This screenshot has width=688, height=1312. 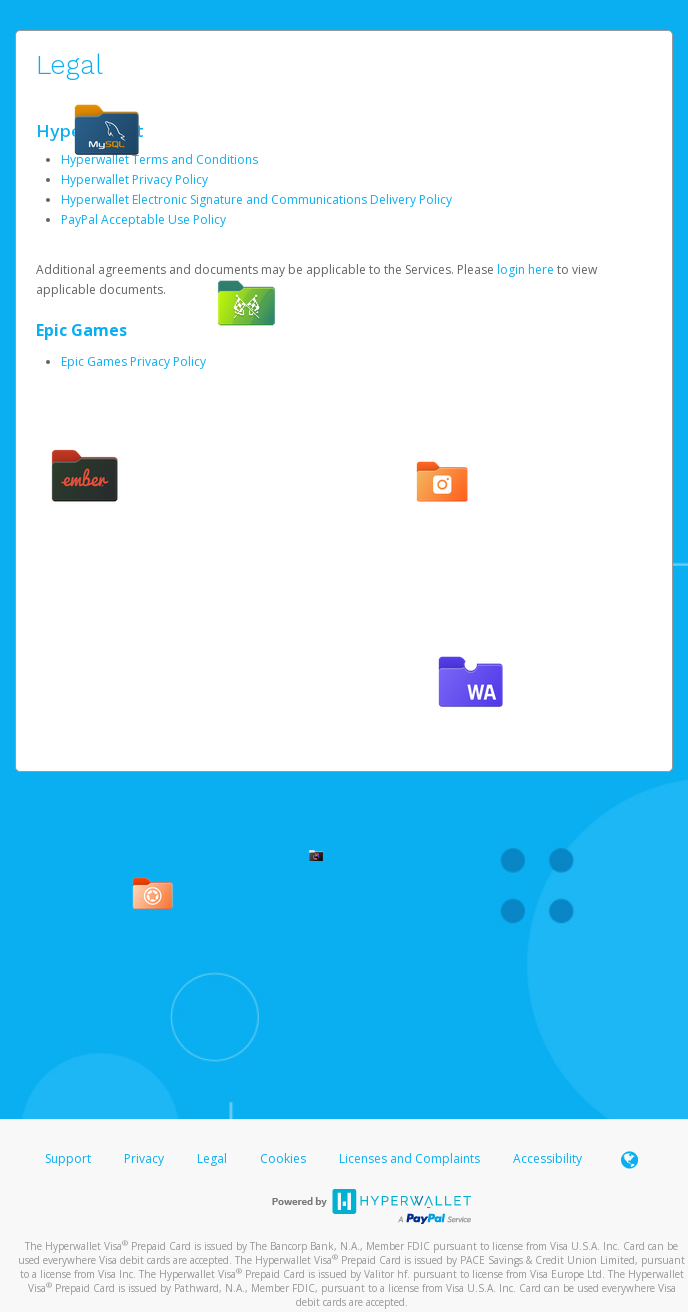 What do you see at coordinates (442, 483) in the screenshot?
I see `open 4K Stogram downloads folder` at bounding box center [442, 483].